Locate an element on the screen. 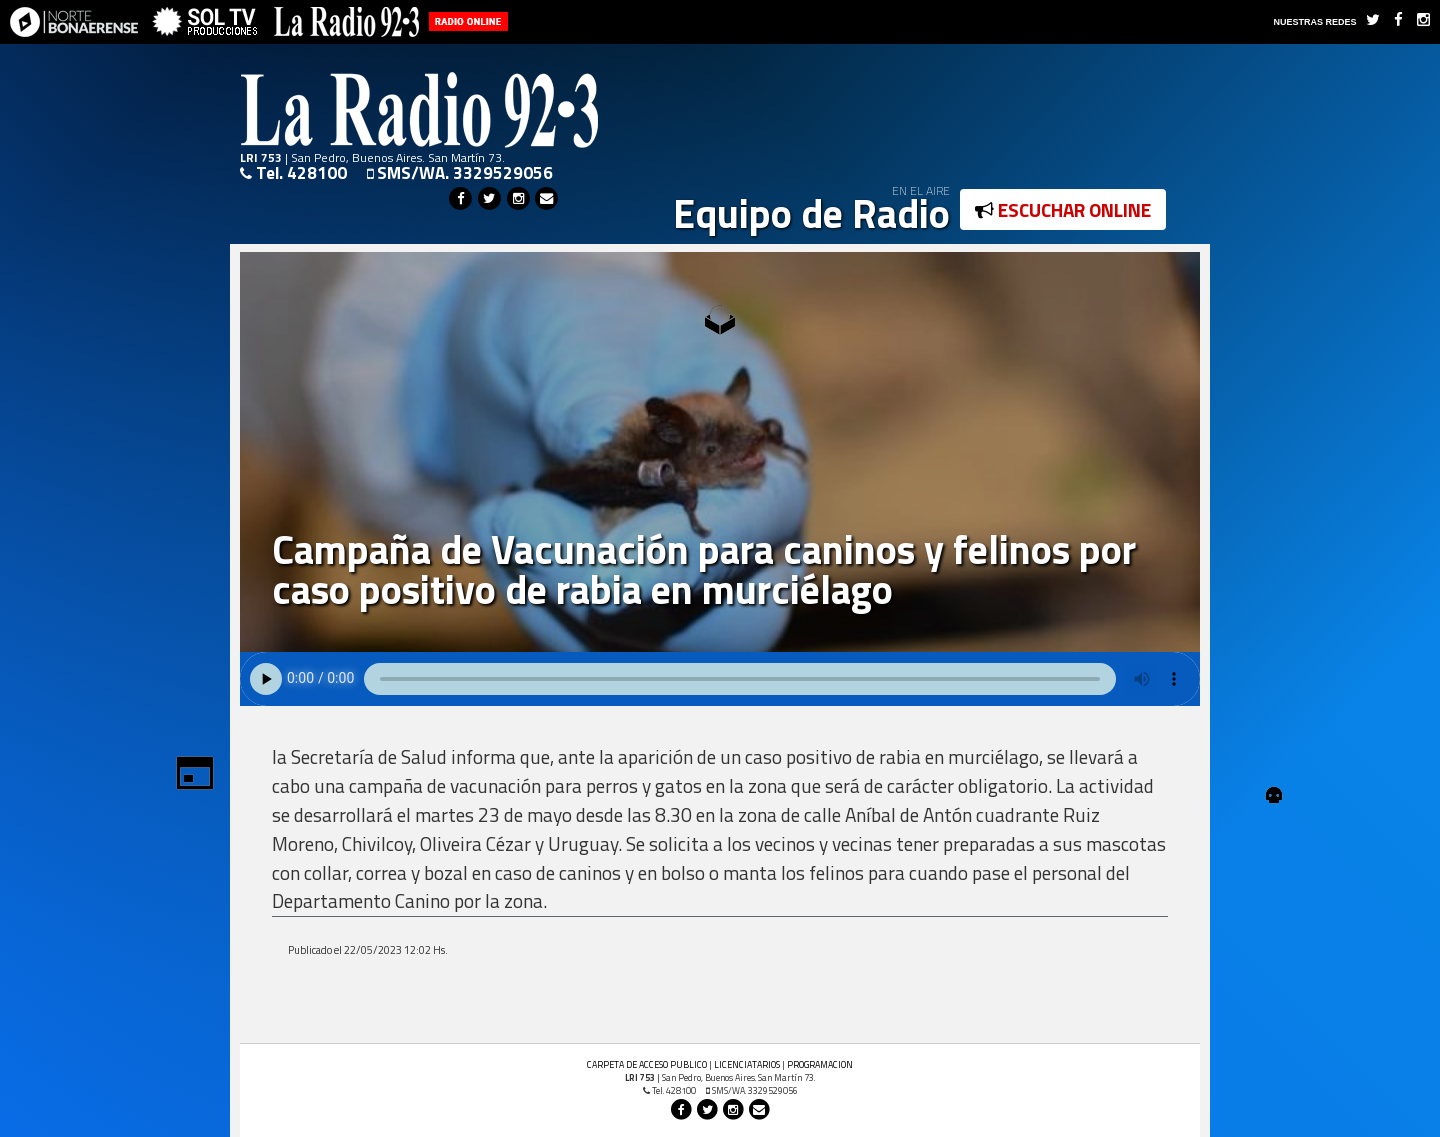 This screenshot has height=1137, width=1440. switch to calendar view is located at coordinates (195, 773).